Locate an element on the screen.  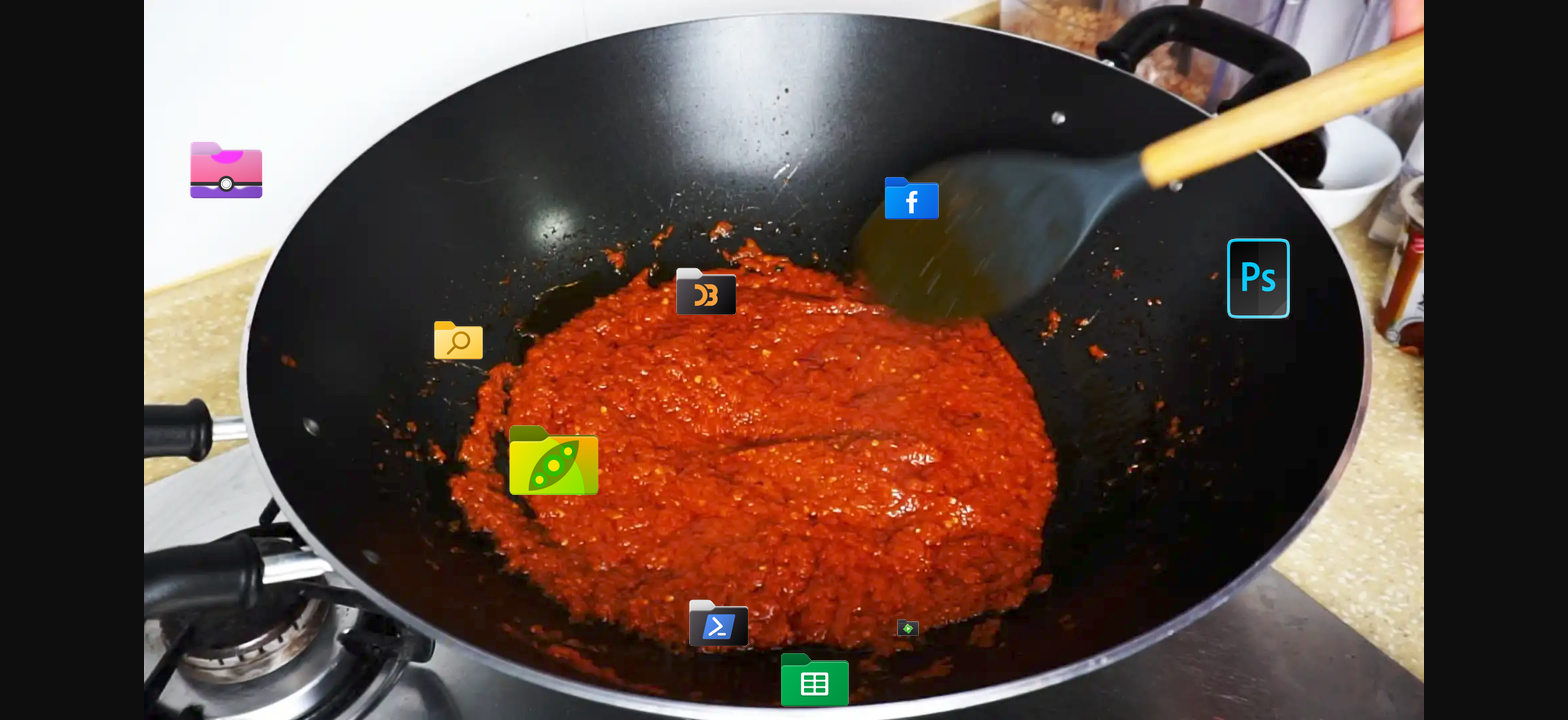
open peazip compressed files folder is located at coordinates (553, 462).